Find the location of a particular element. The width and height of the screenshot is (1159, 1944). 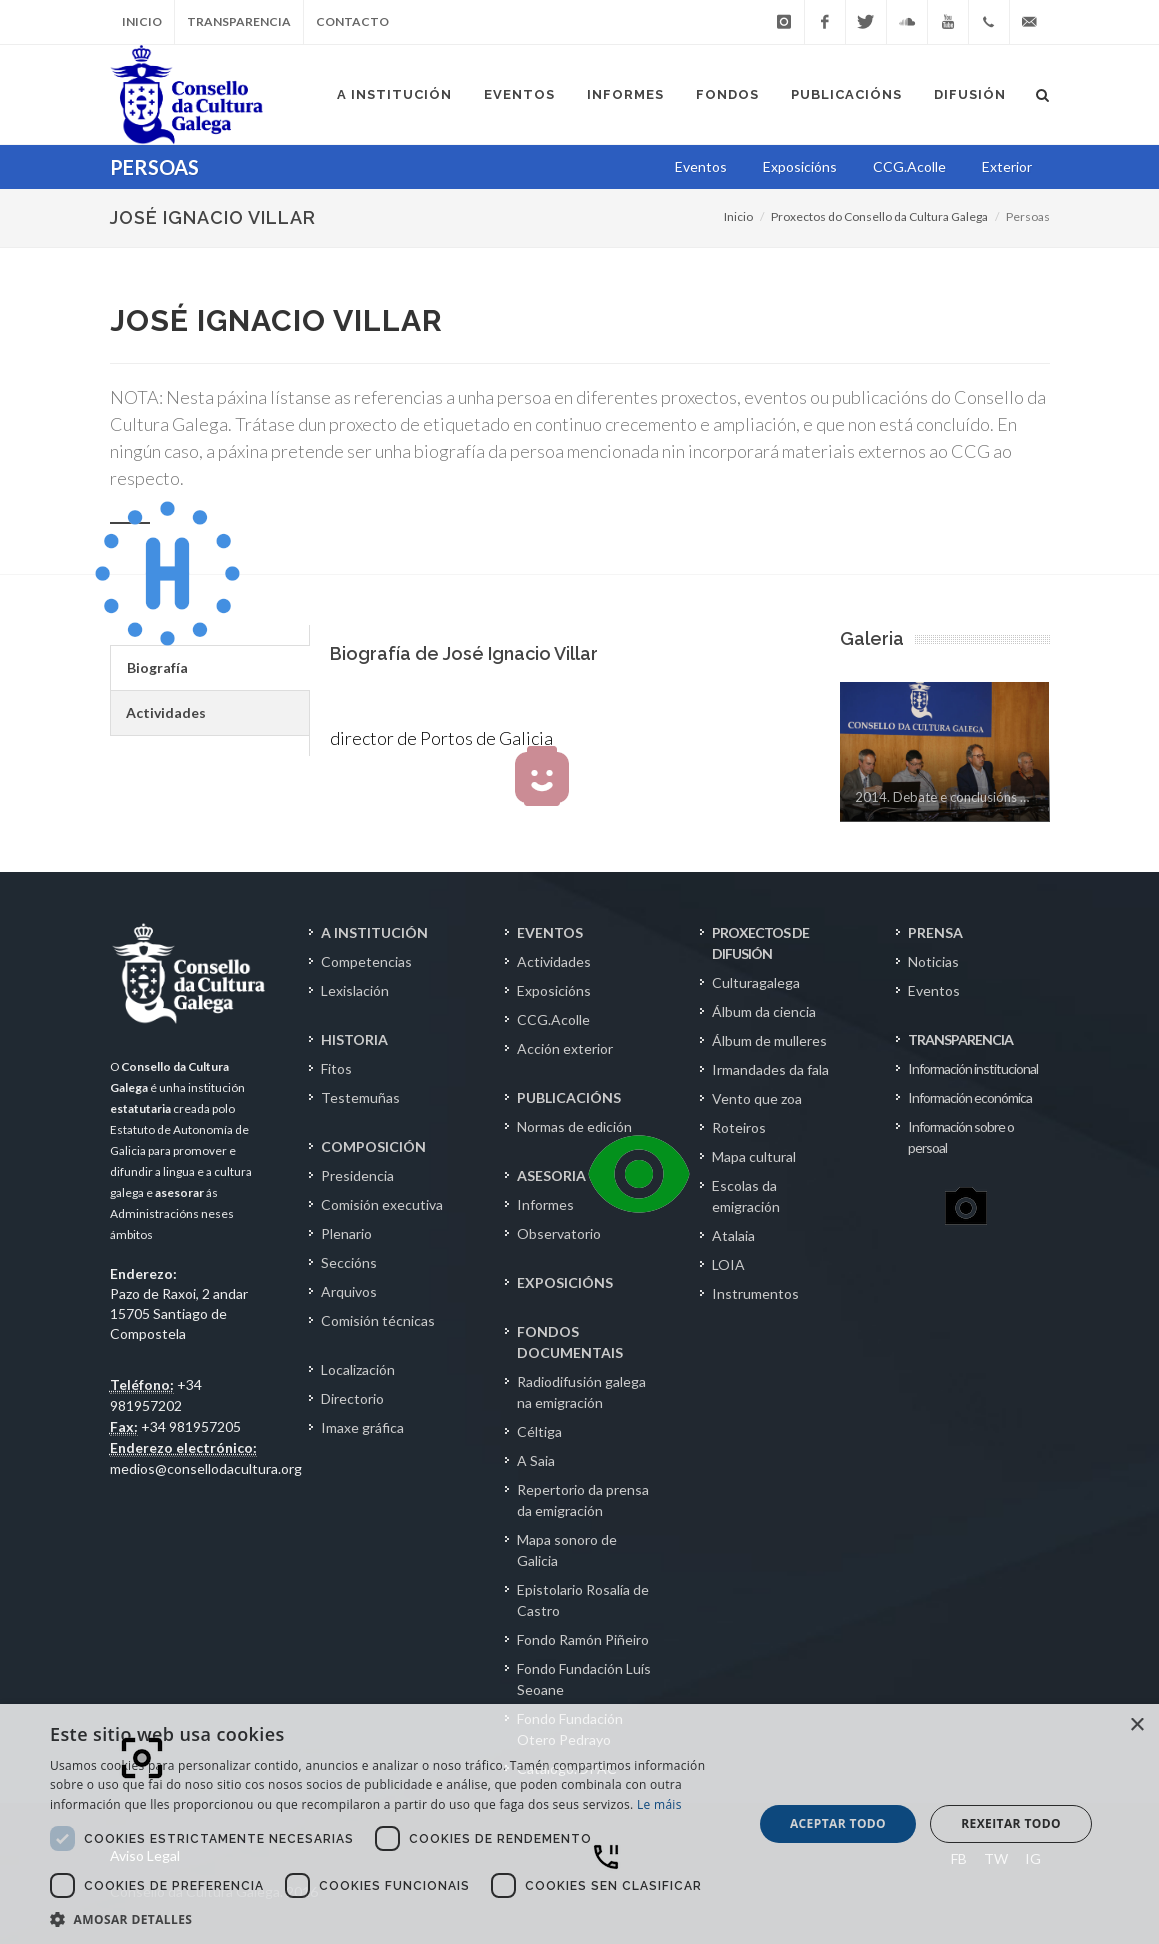

access building blocks or modular components is located at coordinates (542, 776).